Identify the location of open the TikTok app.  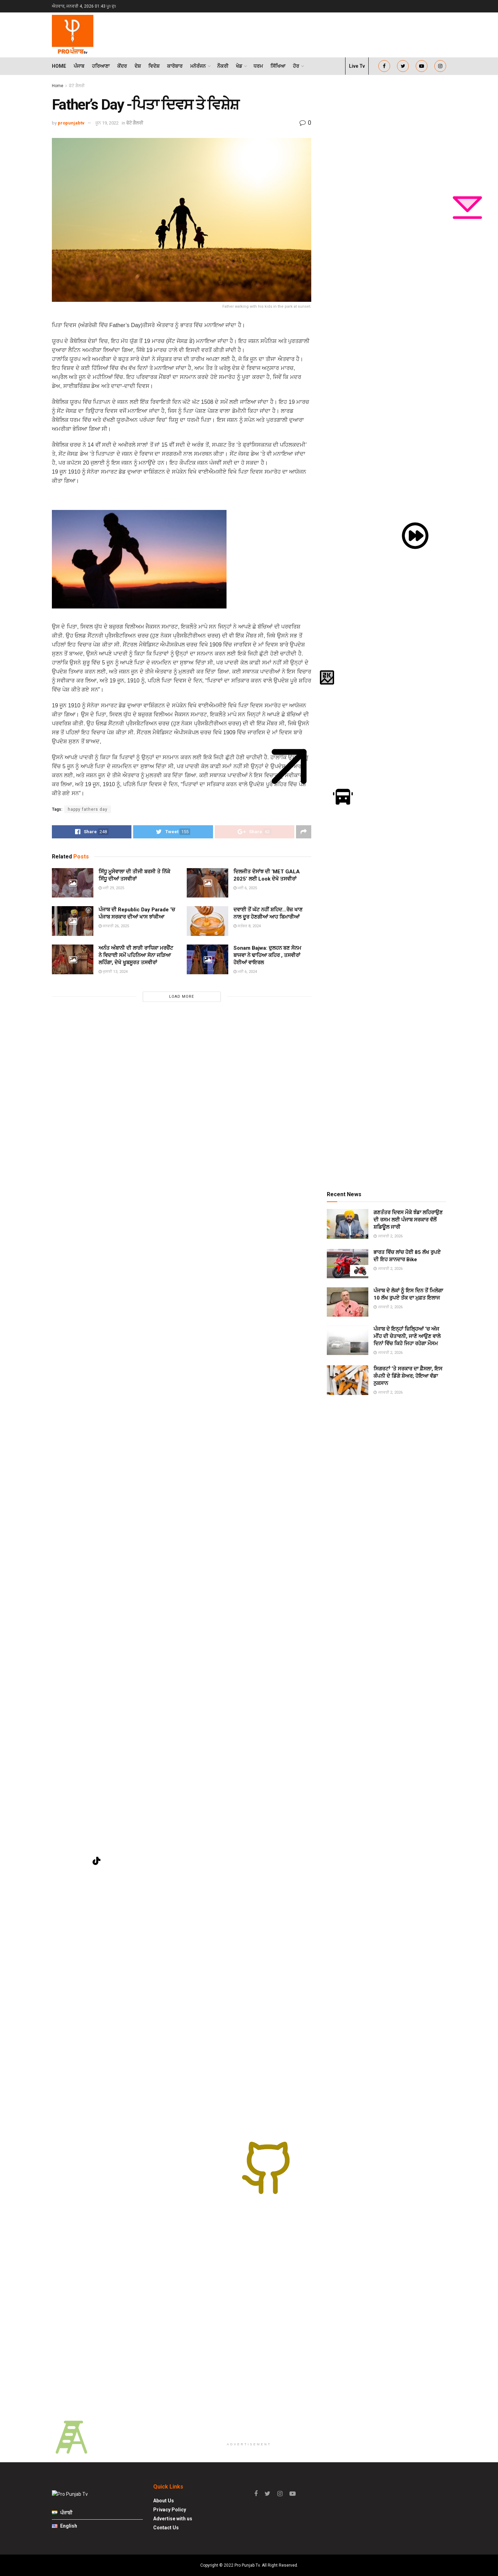
(96, 1861).